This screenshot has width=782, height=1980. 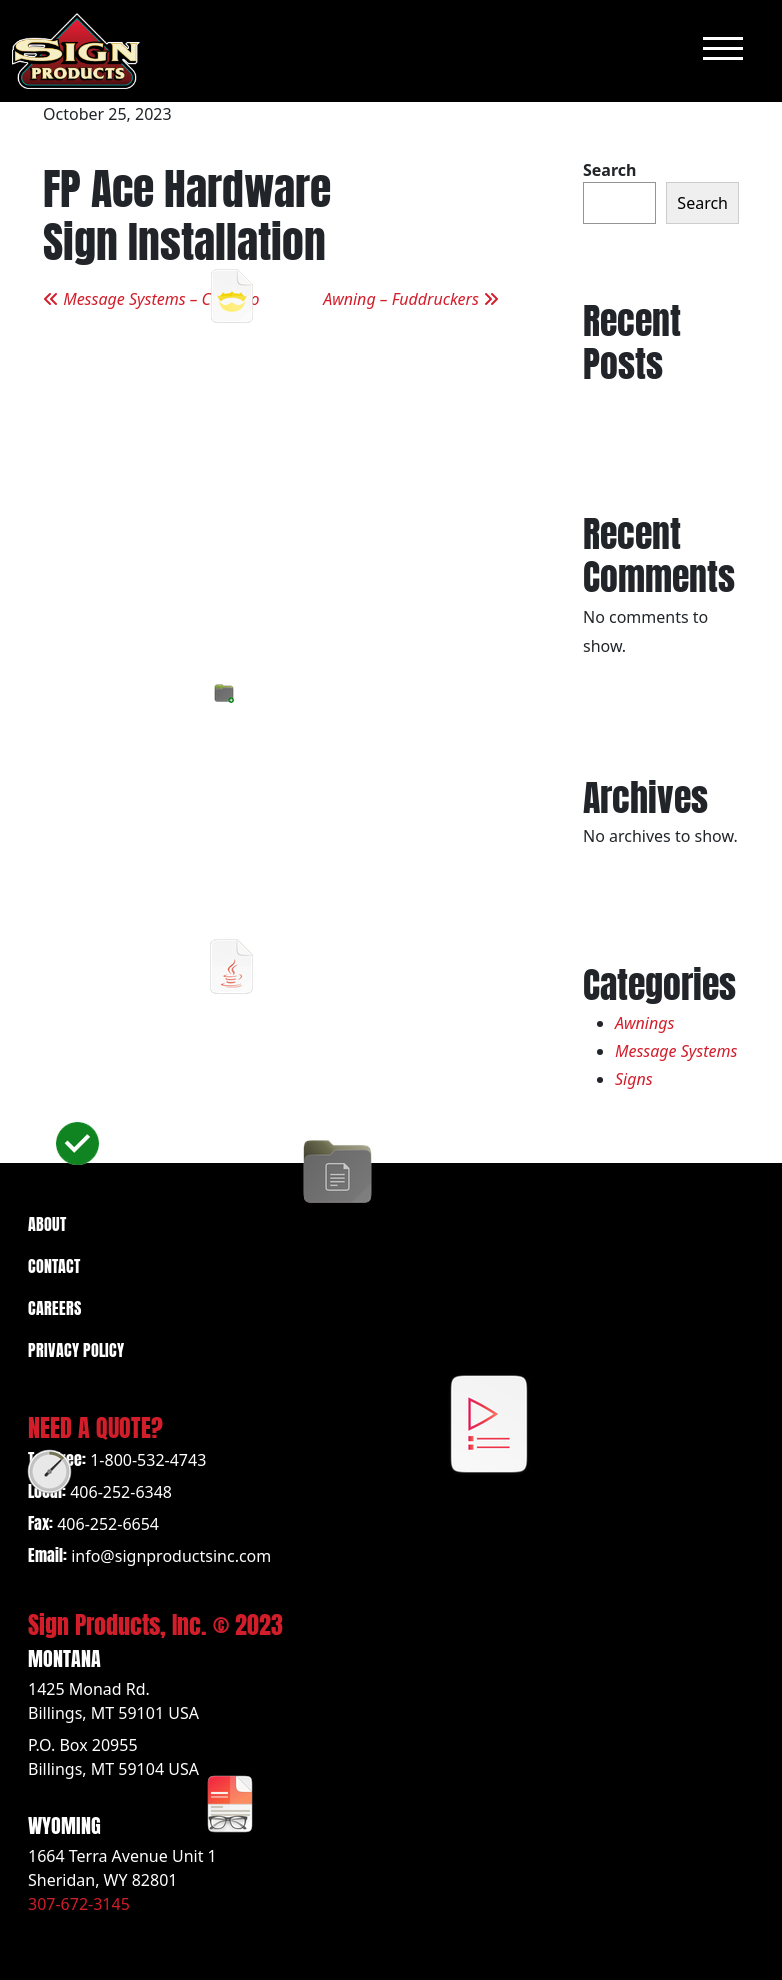 What do you see at coordinates (489, 1424) in the screenshot?
I see `audio playlist file (.scpls format)` at bounding box center [489, 1424].